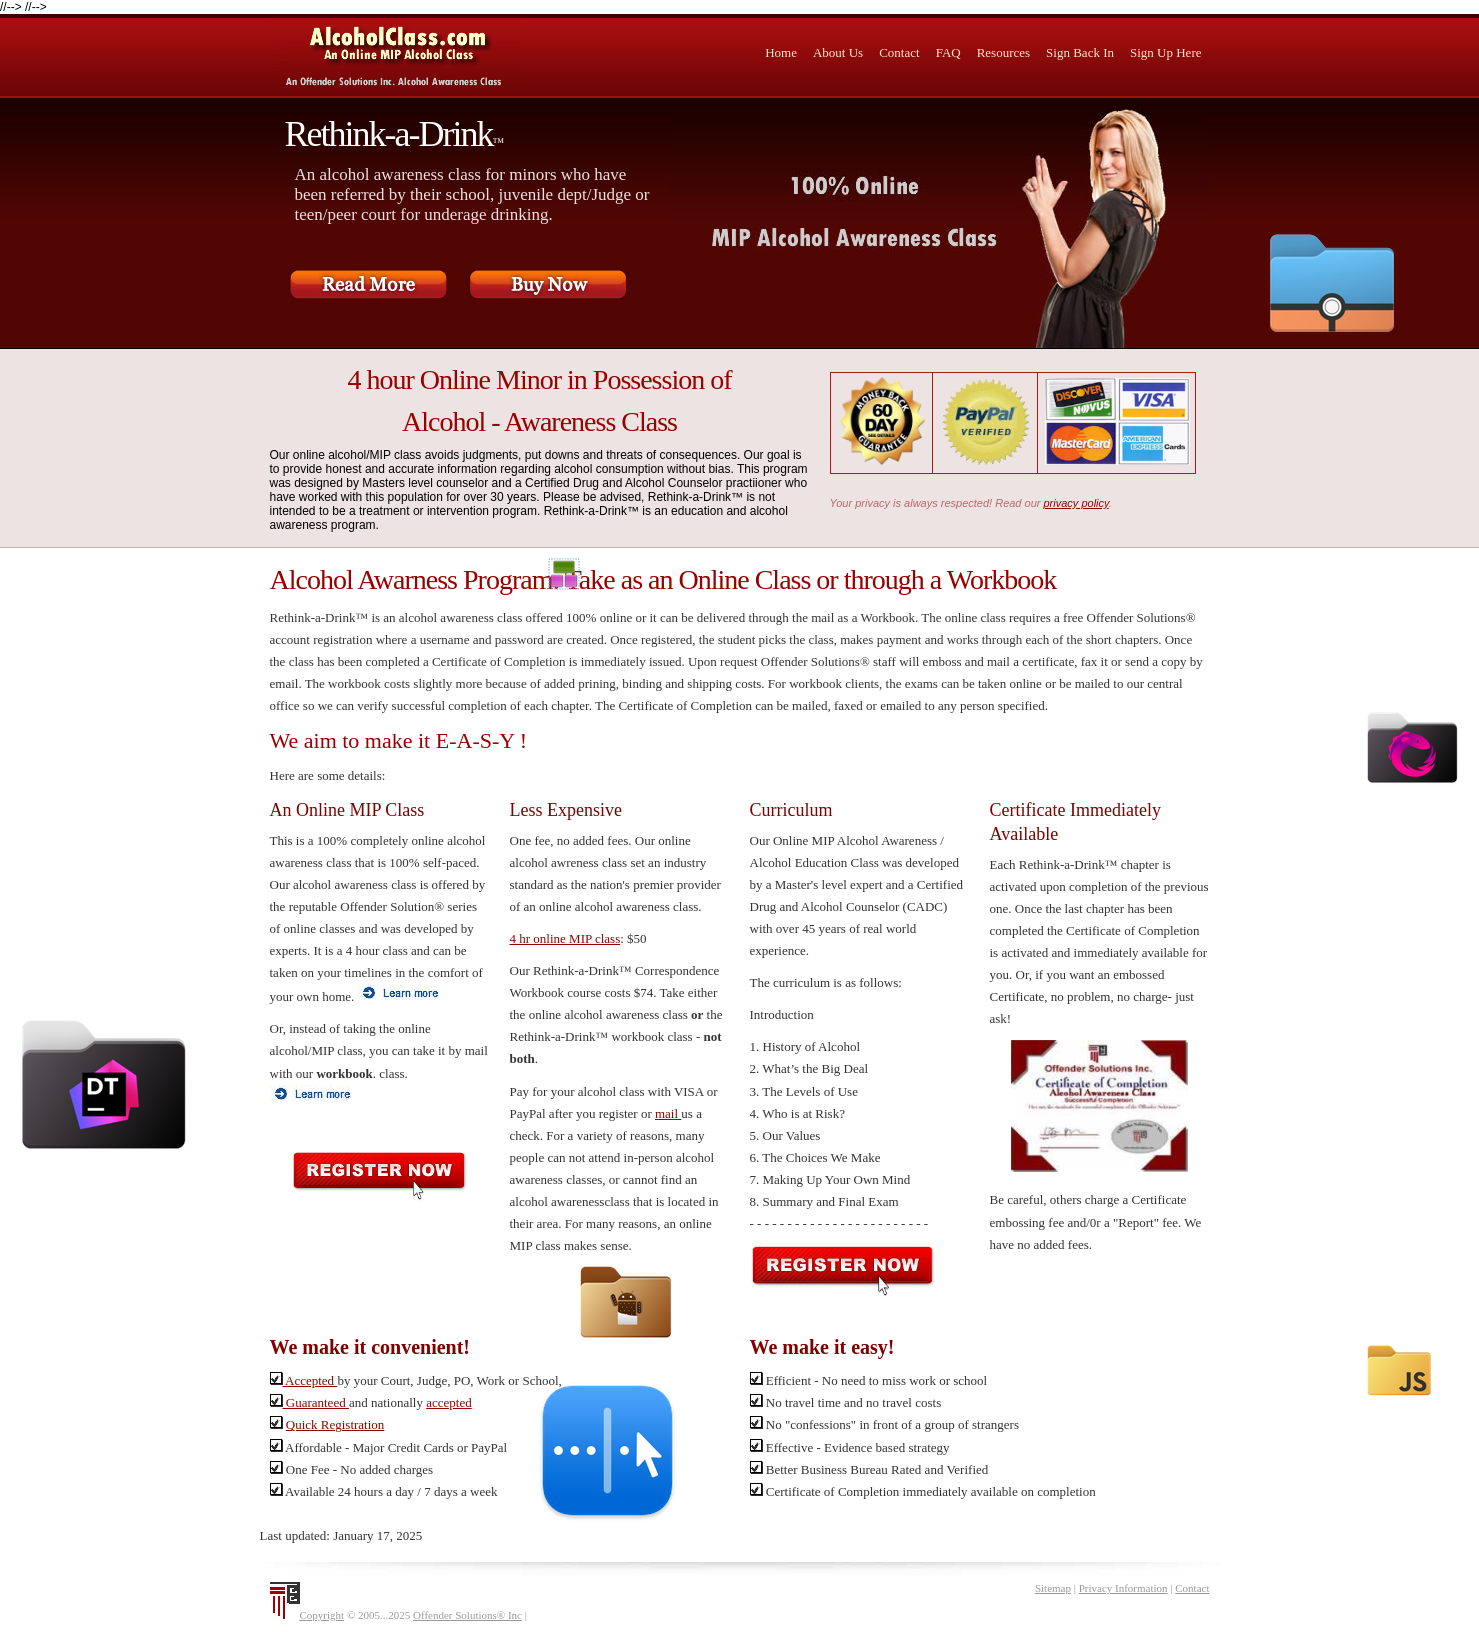  I want to click on open jetbrains dottrace project folder, so click(103, 1089).